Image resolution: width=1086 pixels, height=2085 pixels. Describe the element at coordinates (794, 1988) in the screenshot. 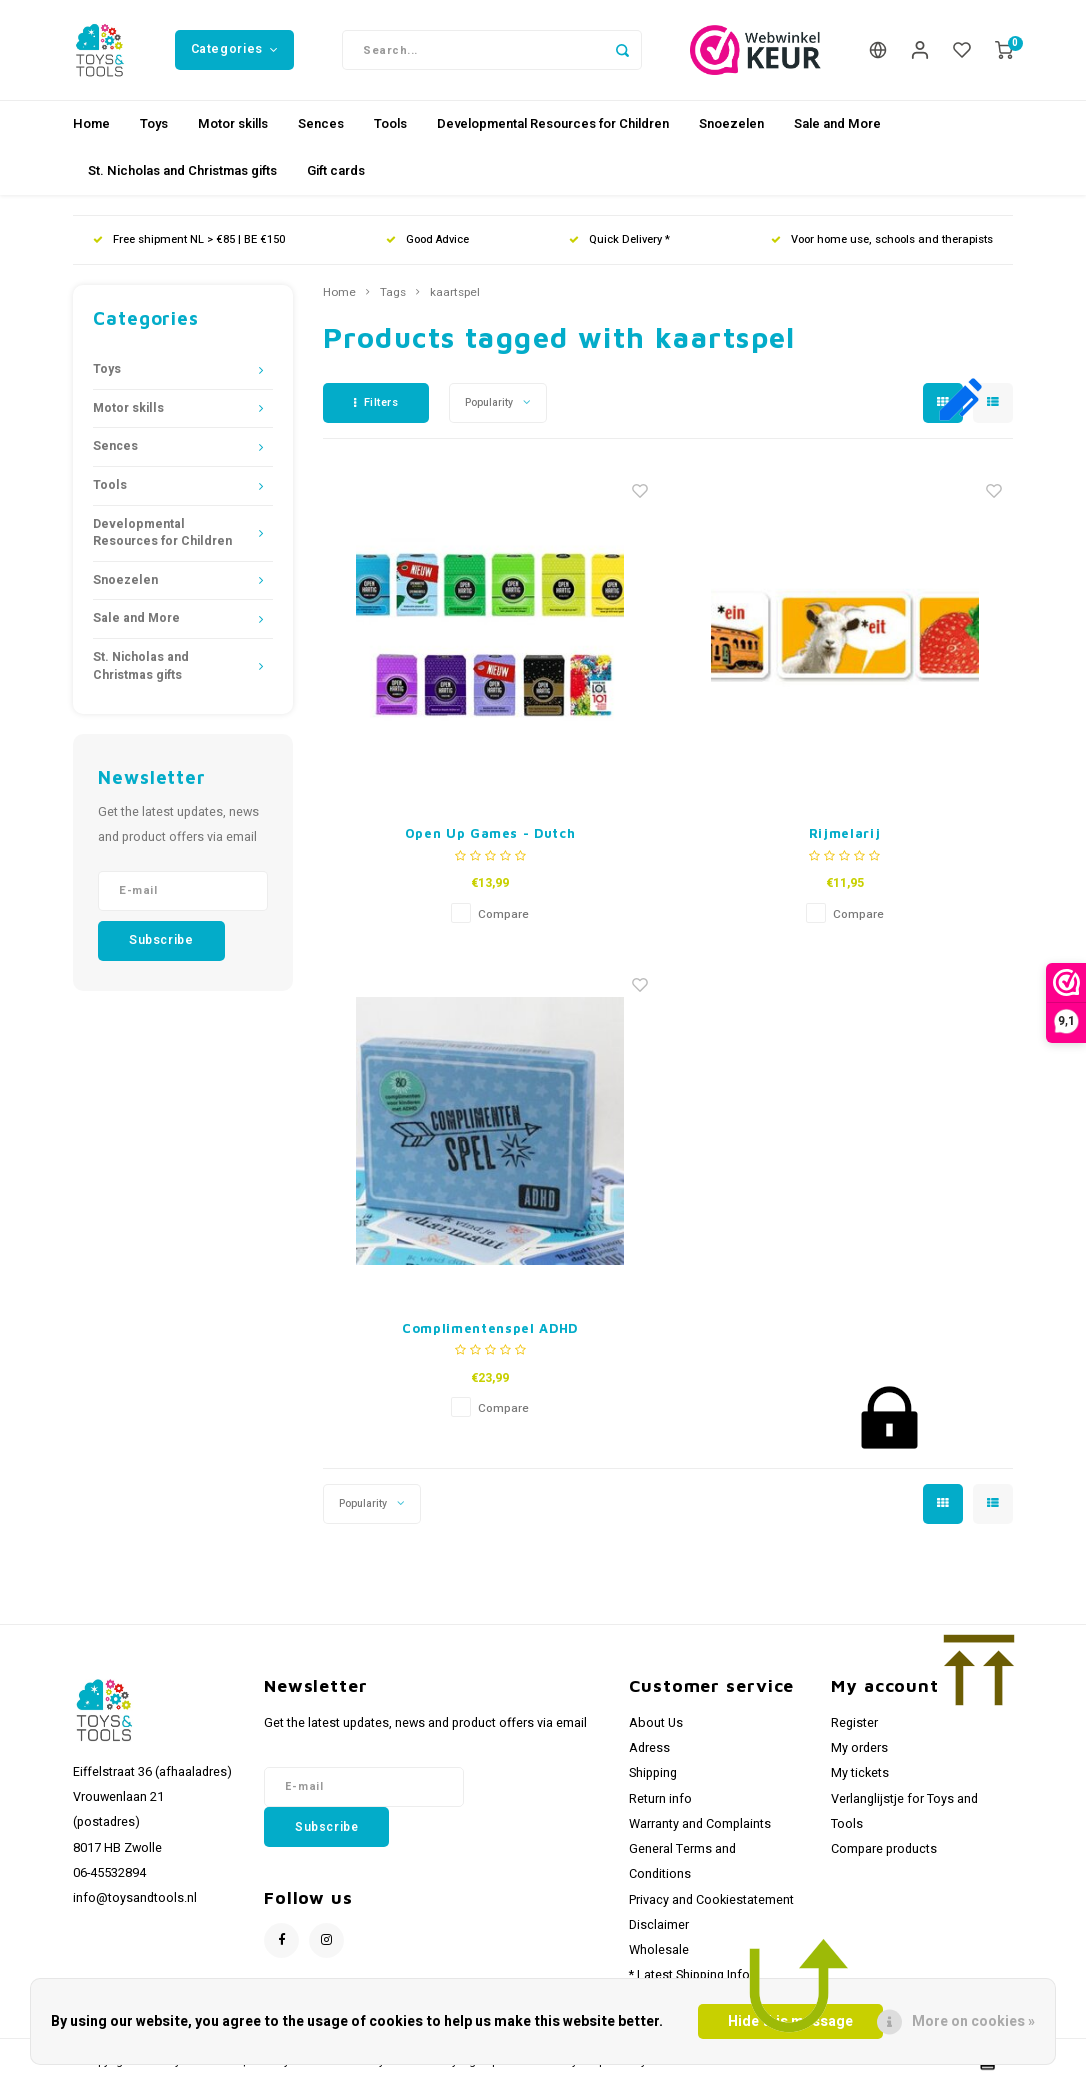

I see `redo or repeat the last action` at that location.